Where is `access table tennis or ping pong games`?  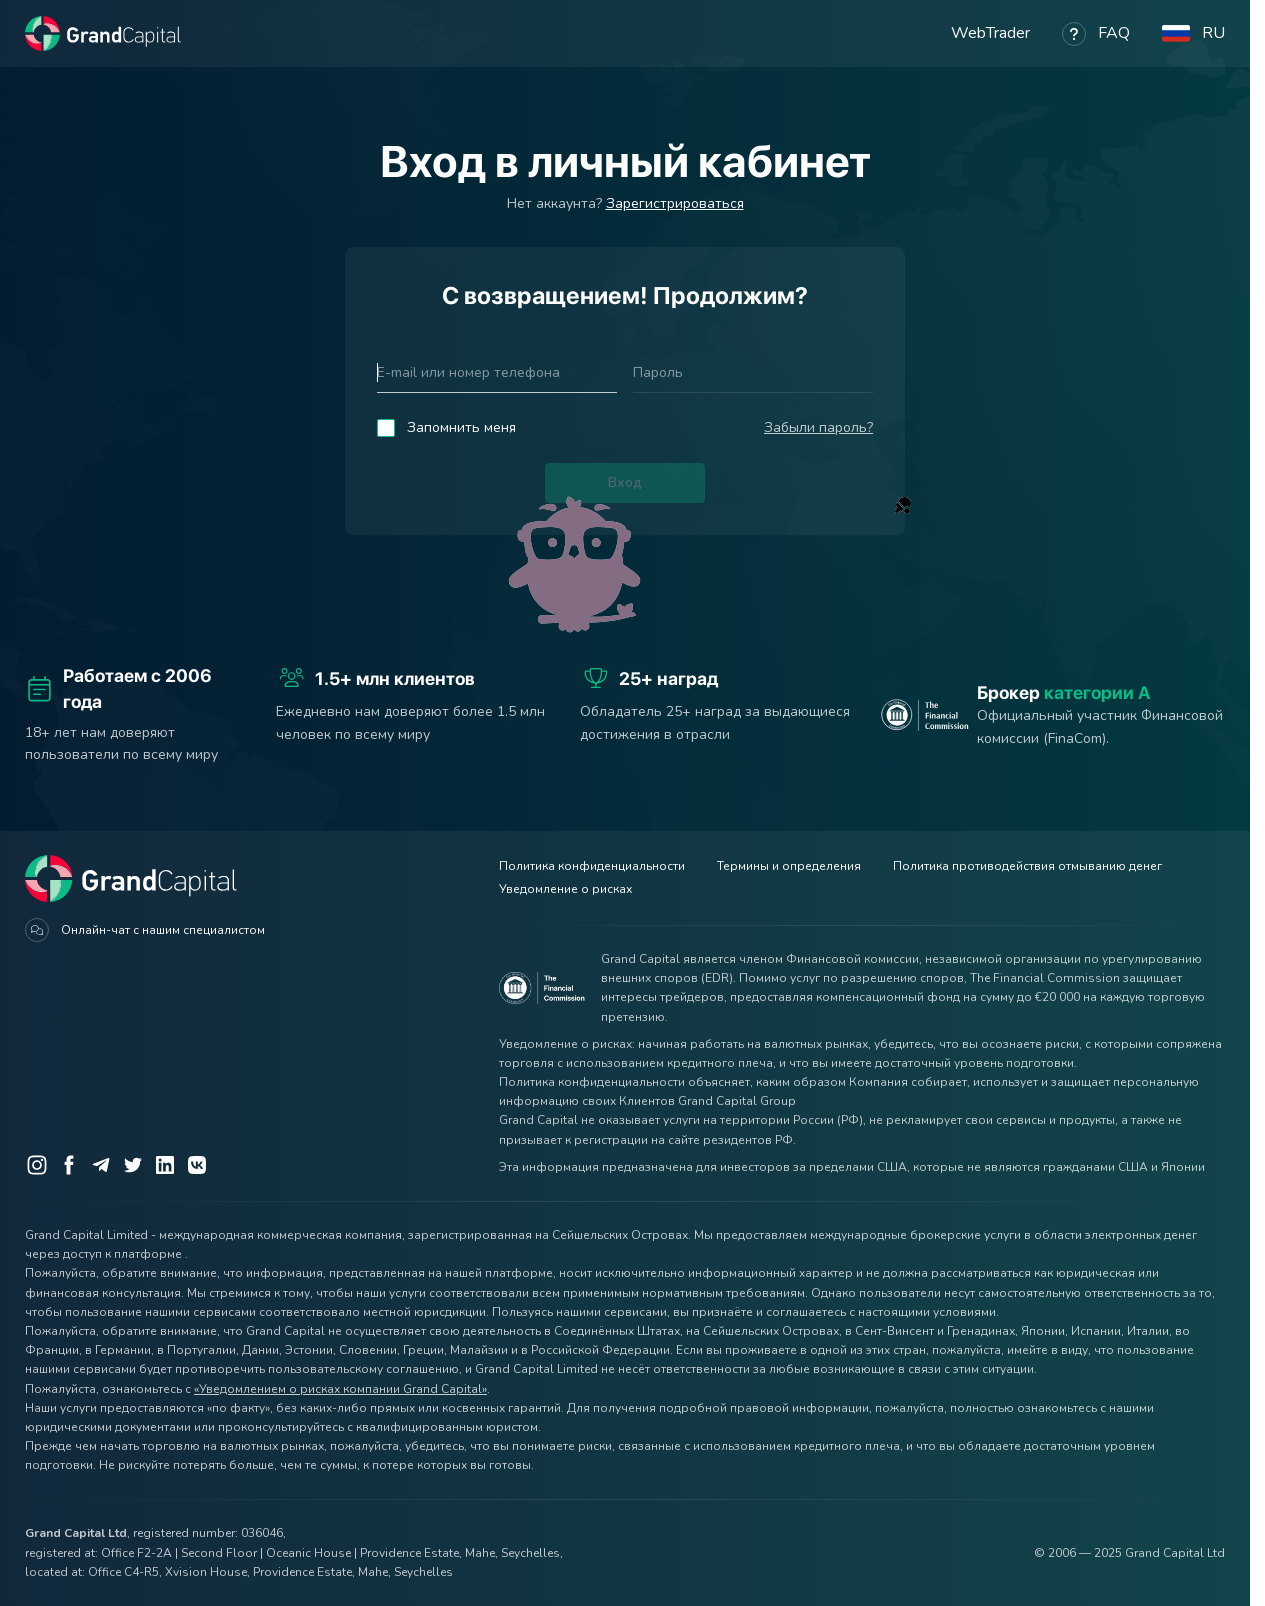
access table tennis or ping pong games is located at coordinates (903, 505).